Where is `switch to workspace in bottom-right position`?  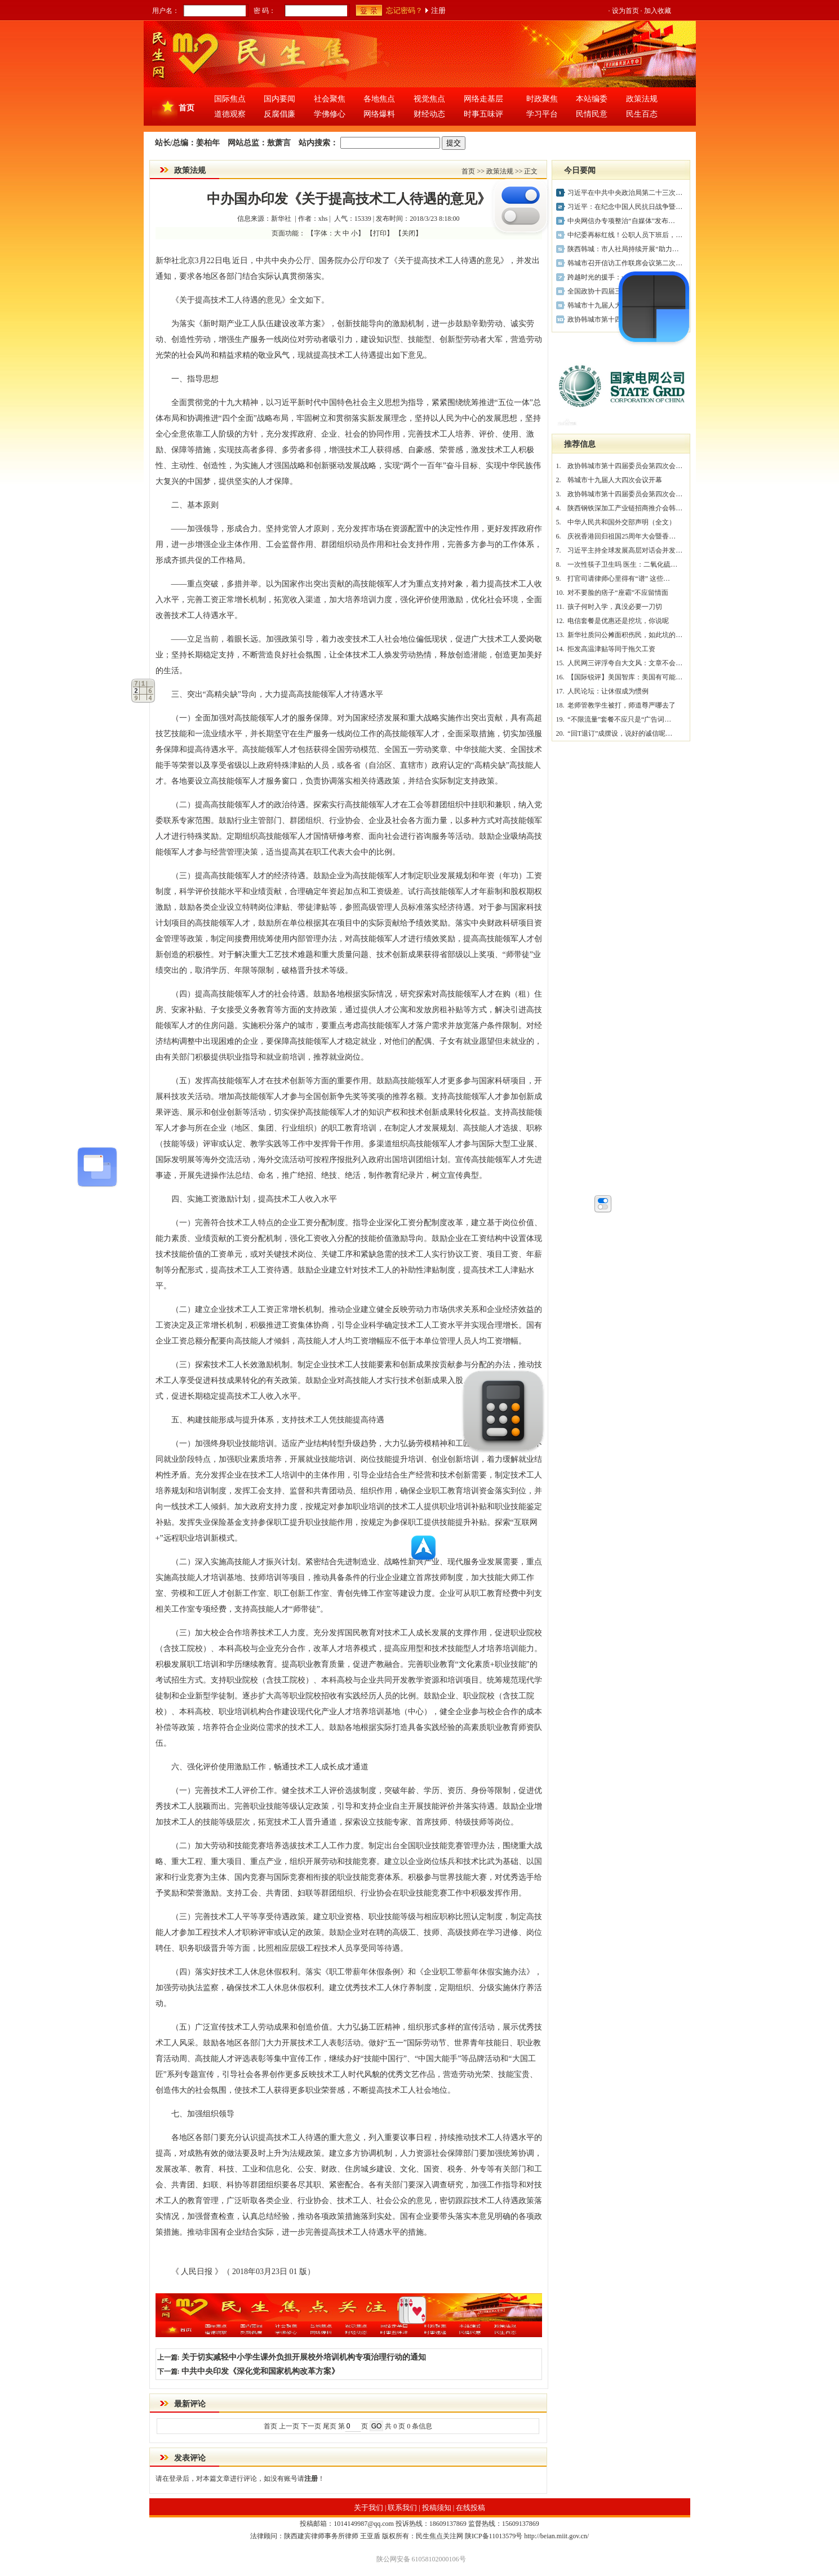
switch to workspace in bottom-right position is located at coordinates (654, 306).